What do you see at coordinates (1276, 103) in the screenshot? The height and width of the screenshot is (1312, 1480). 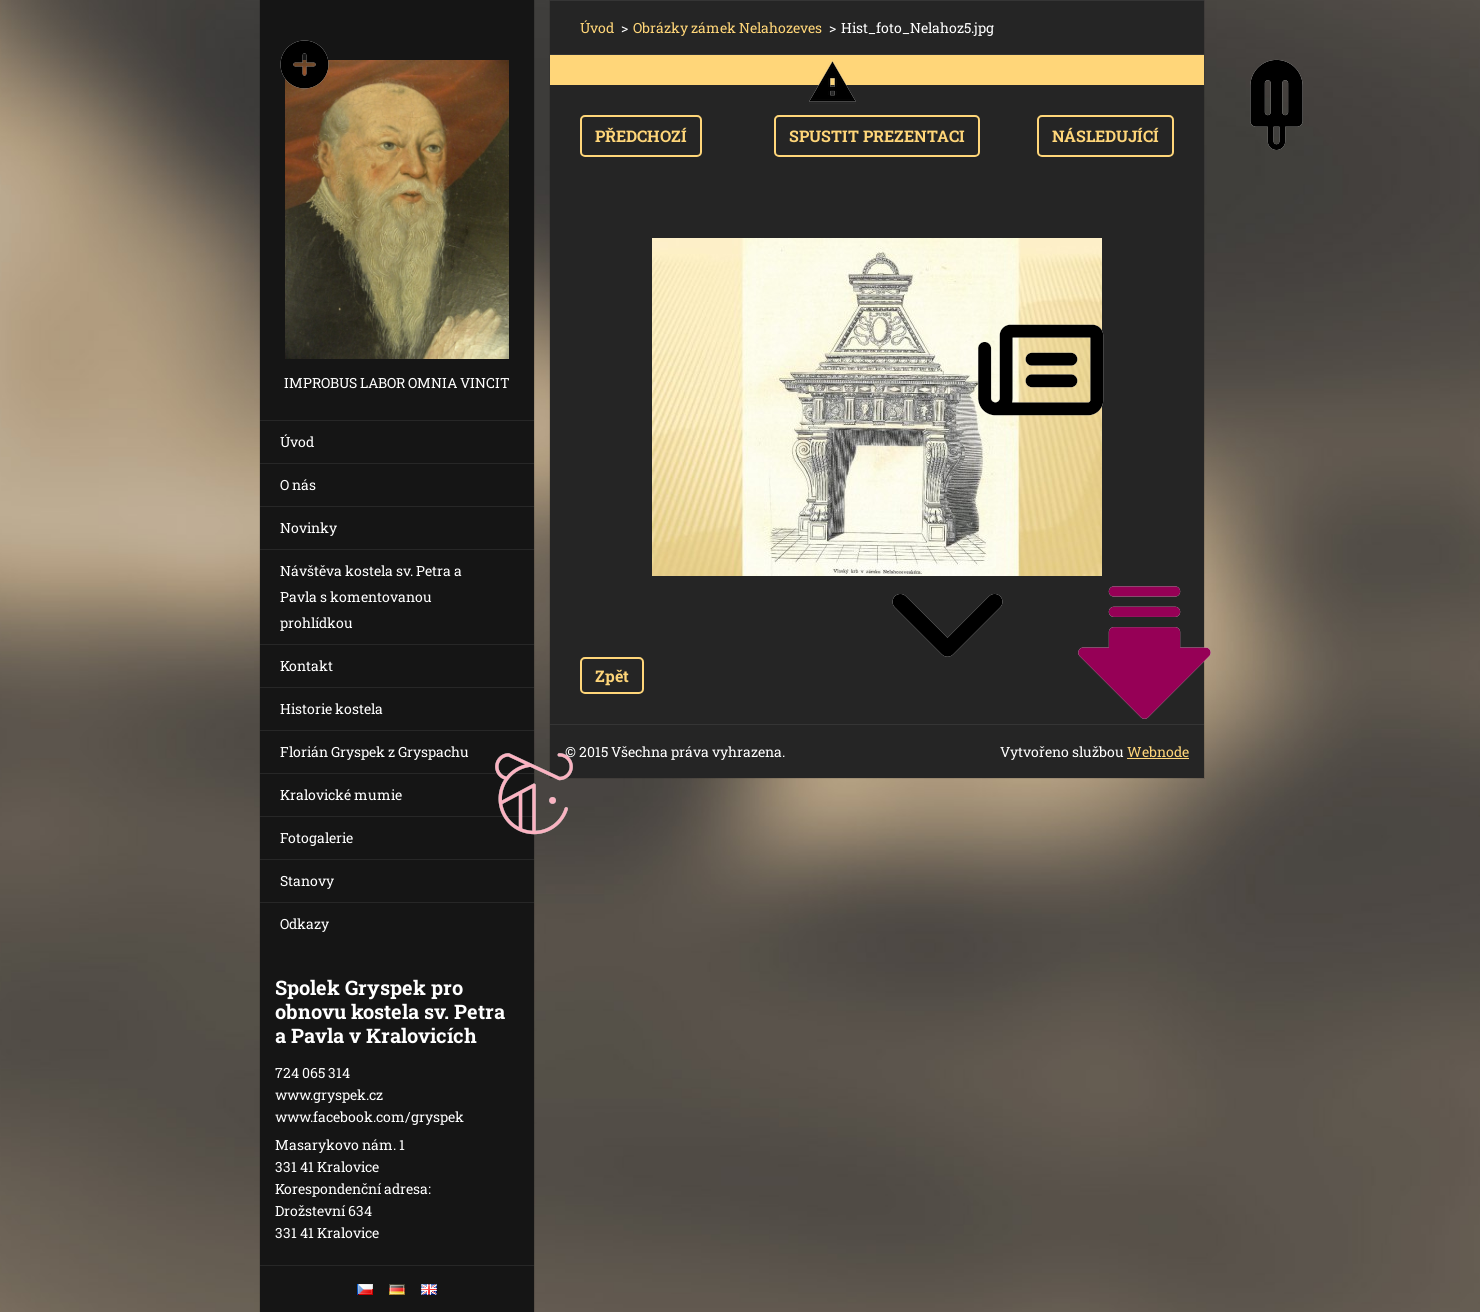 I see `access summer treats or frozen desserts category` at bounding box center [1276, 103].